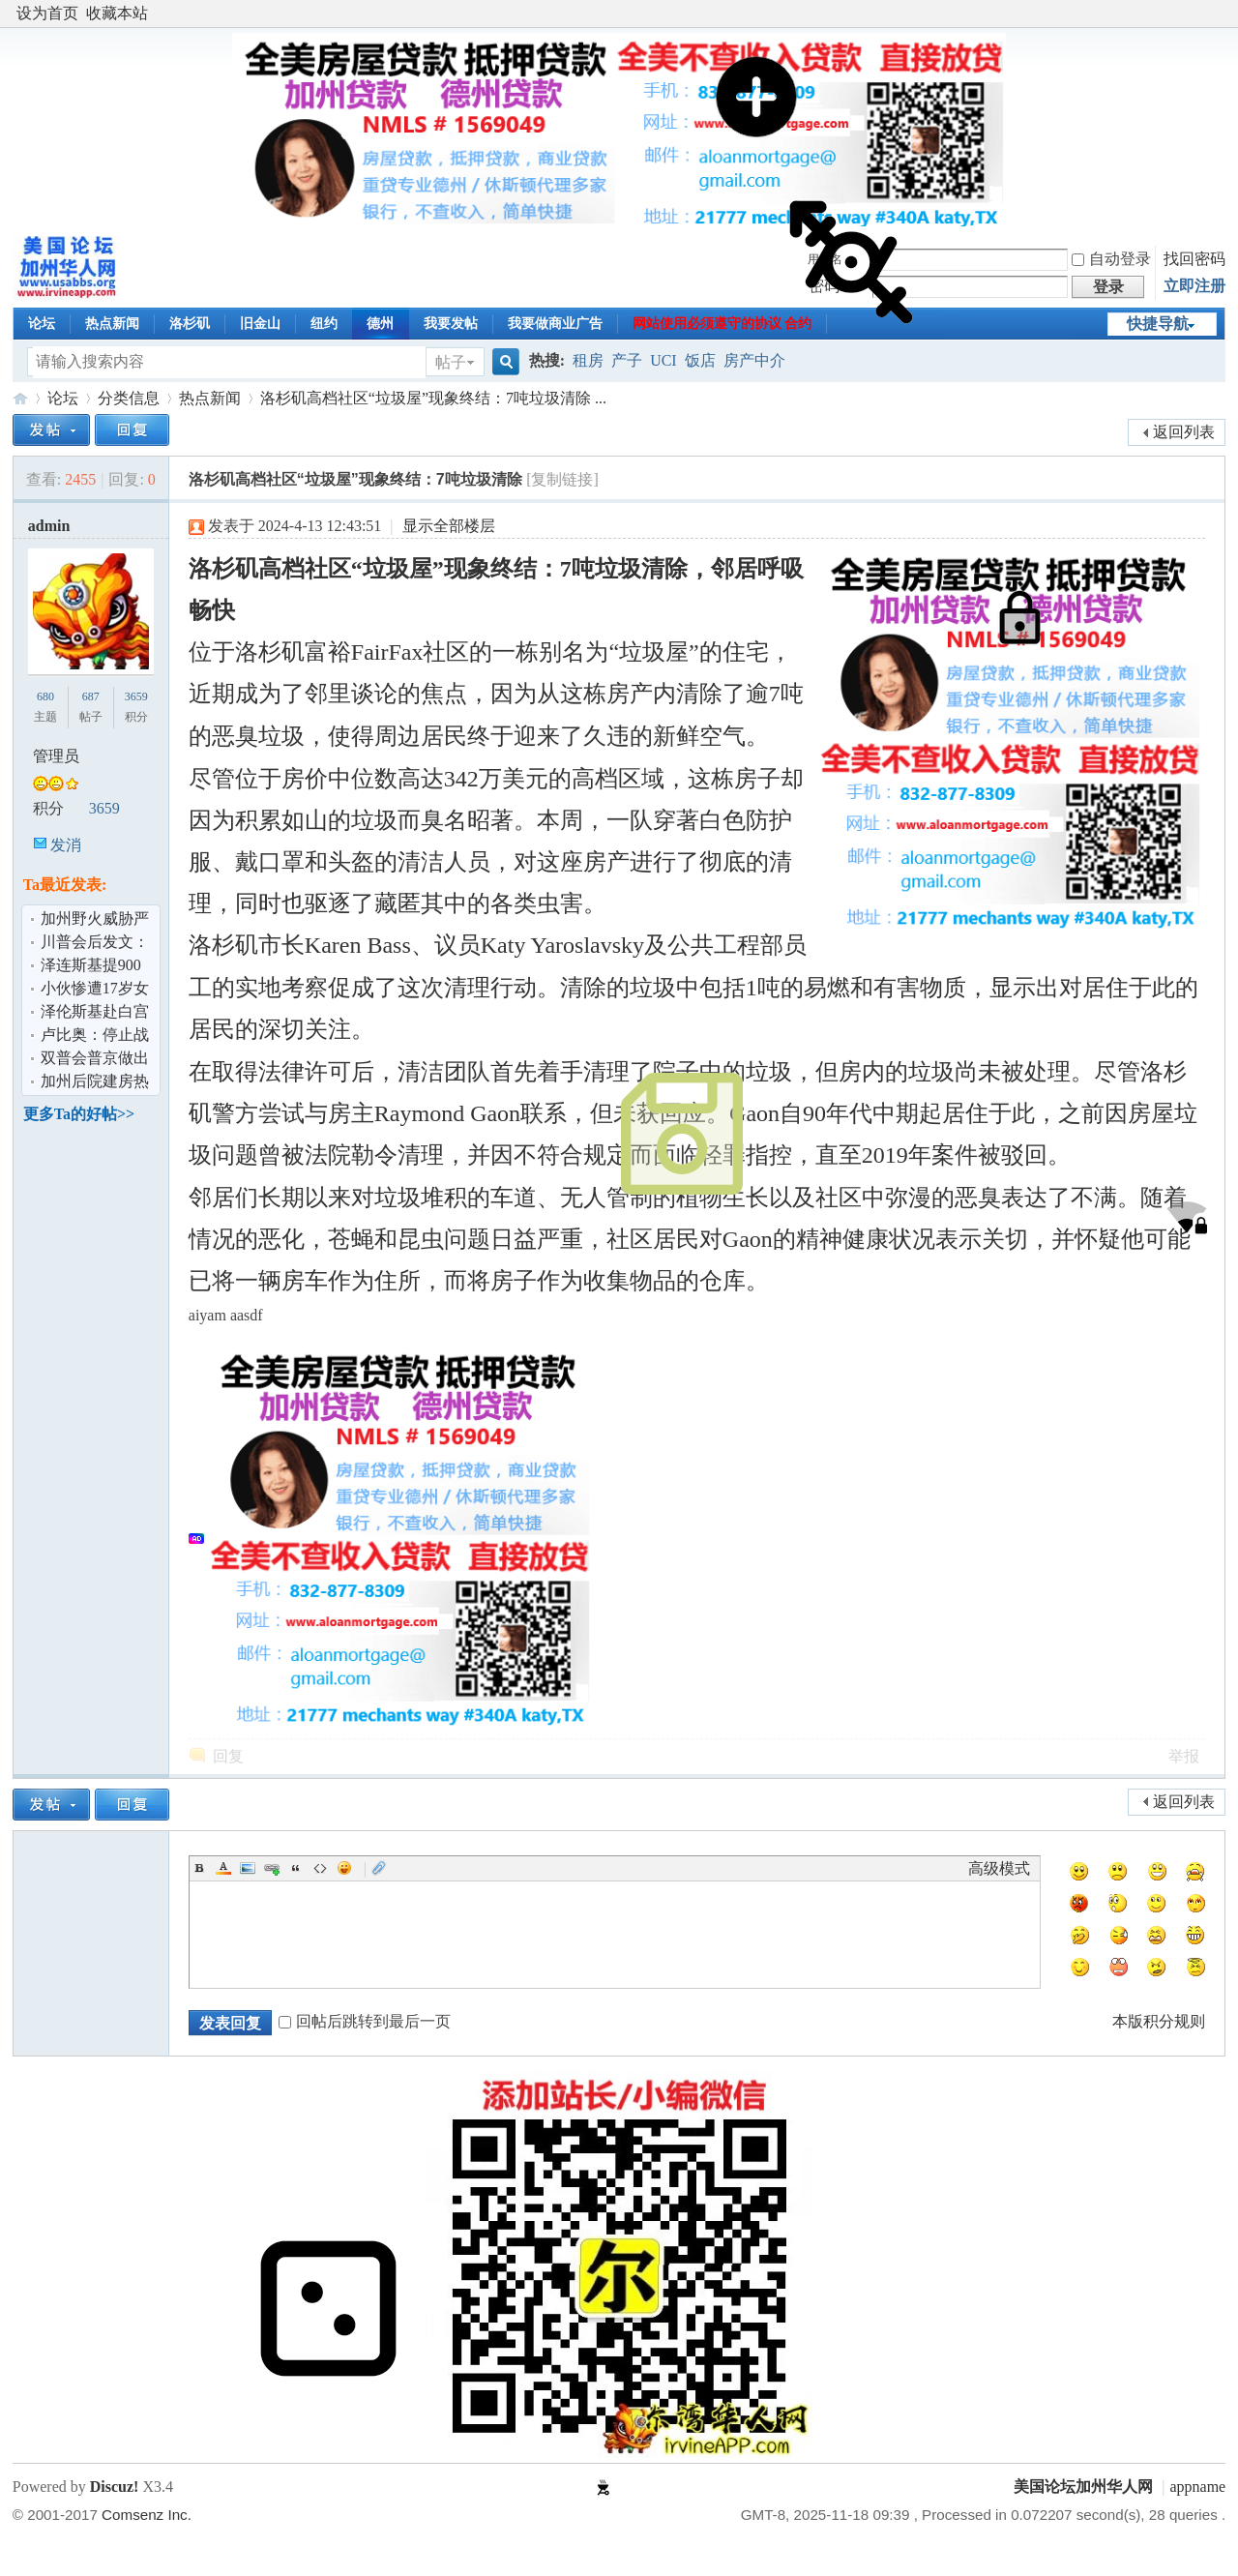 The width and height of the screenshot is (1238, 2576). What do you see at coordinates (328, 2308) in the screenshot?
I see `roll dice or generate random number` at bounding box center [328, 2308].